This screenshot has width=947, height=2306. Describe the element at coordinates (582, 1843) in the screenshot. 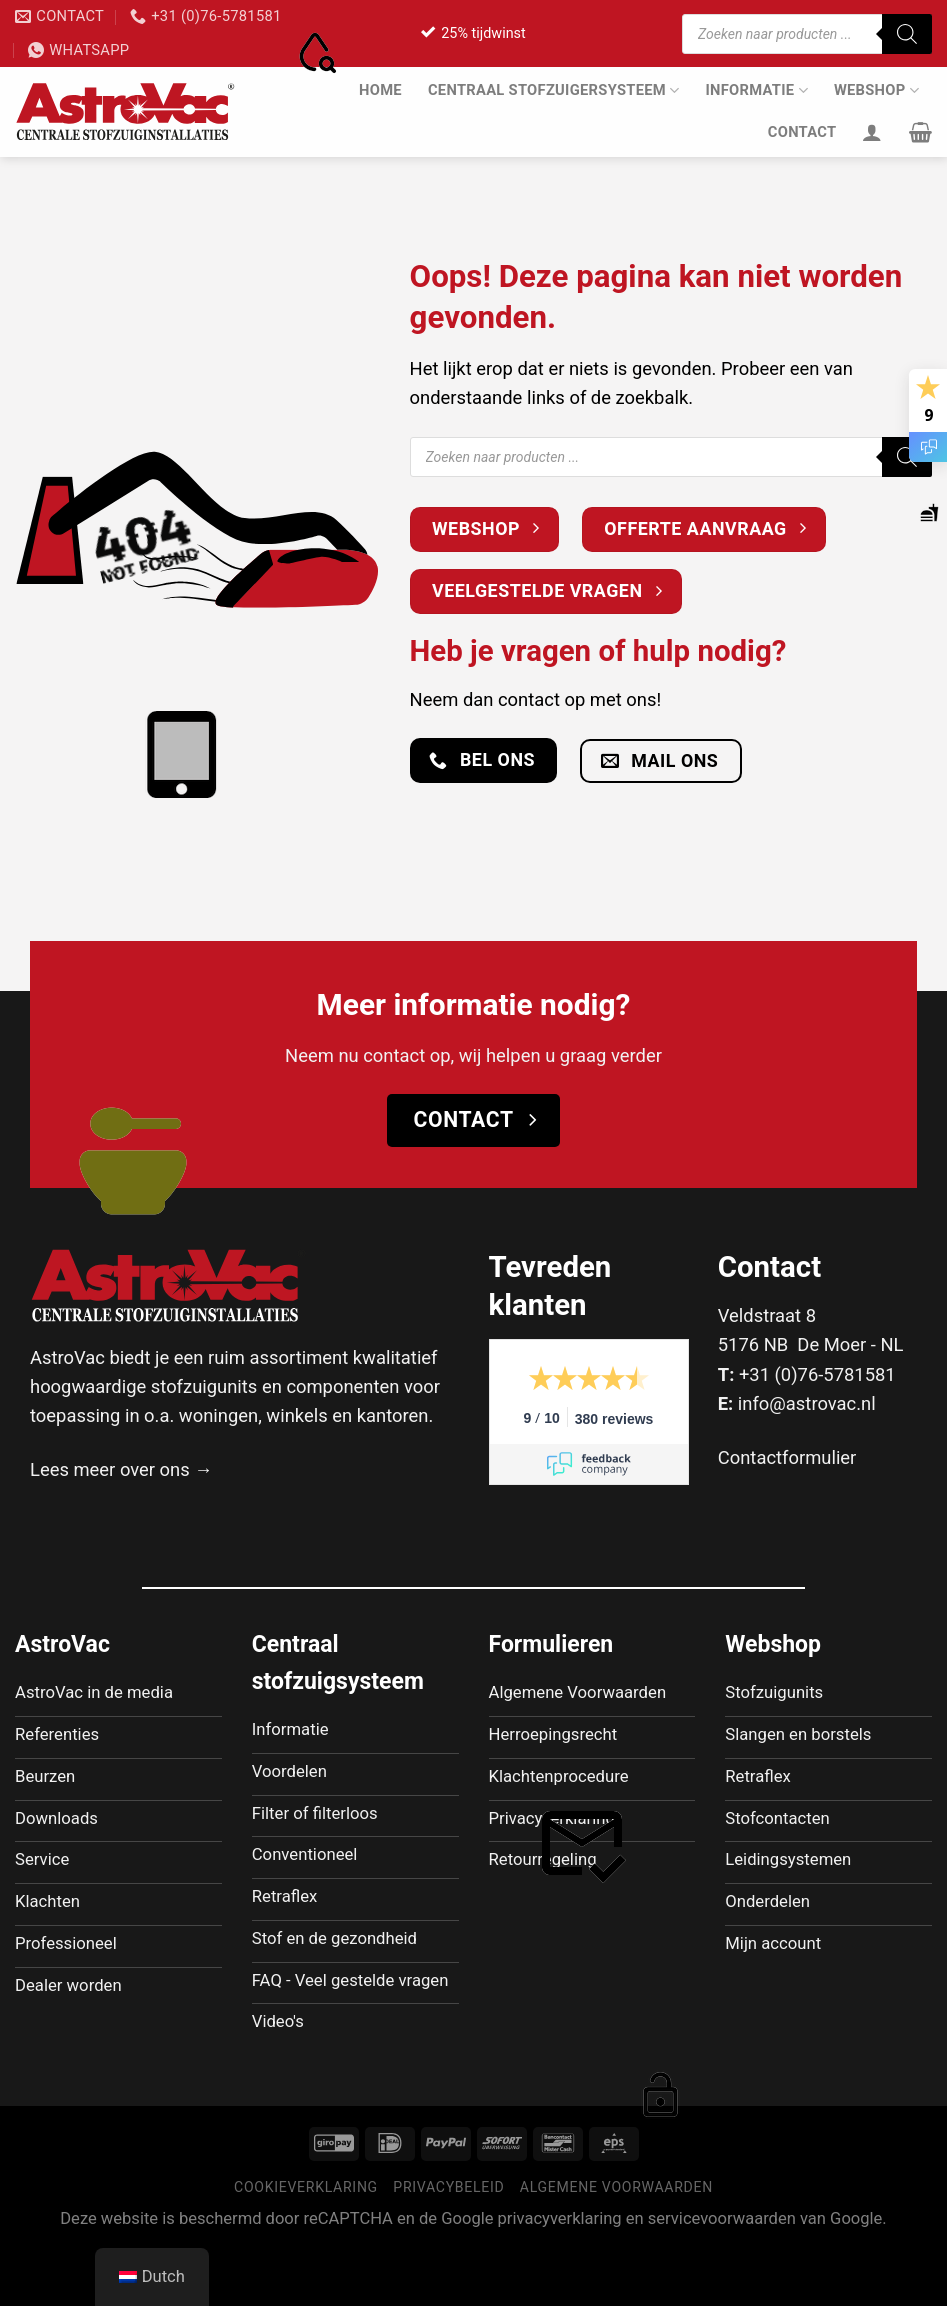

I see `mark an email as read` at that location.